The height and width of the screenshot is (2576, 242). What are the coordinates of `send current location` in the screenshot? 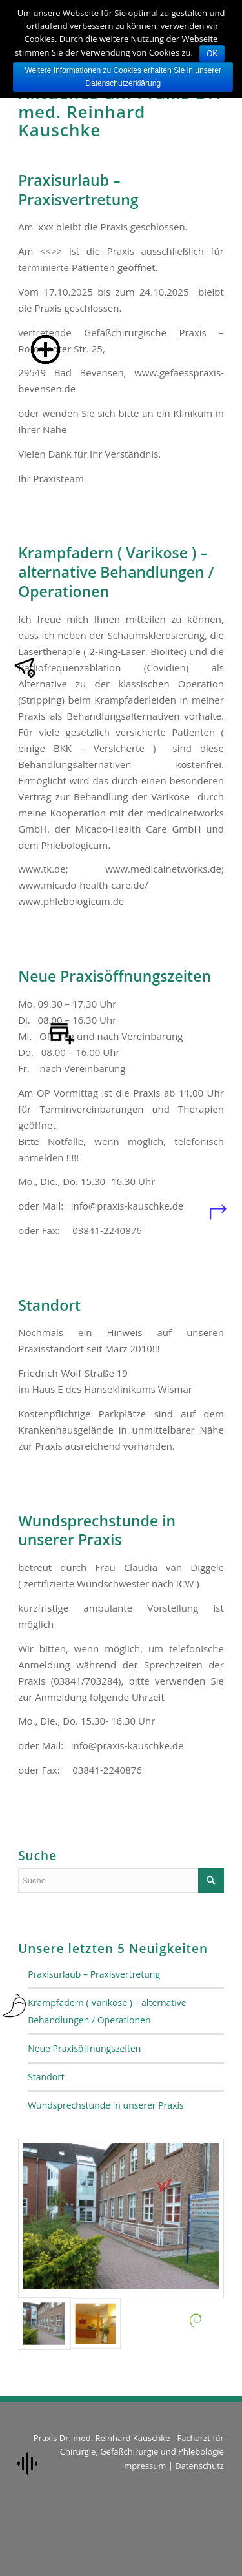 It's located at (25, 667).